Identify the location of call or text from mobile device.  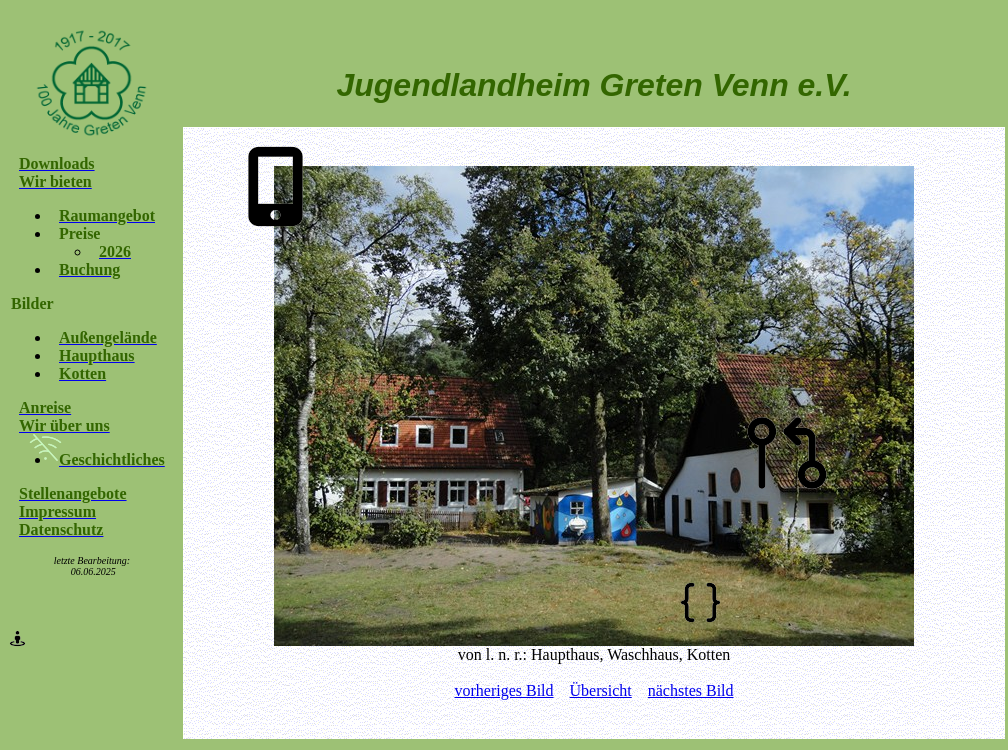
(275, 186).